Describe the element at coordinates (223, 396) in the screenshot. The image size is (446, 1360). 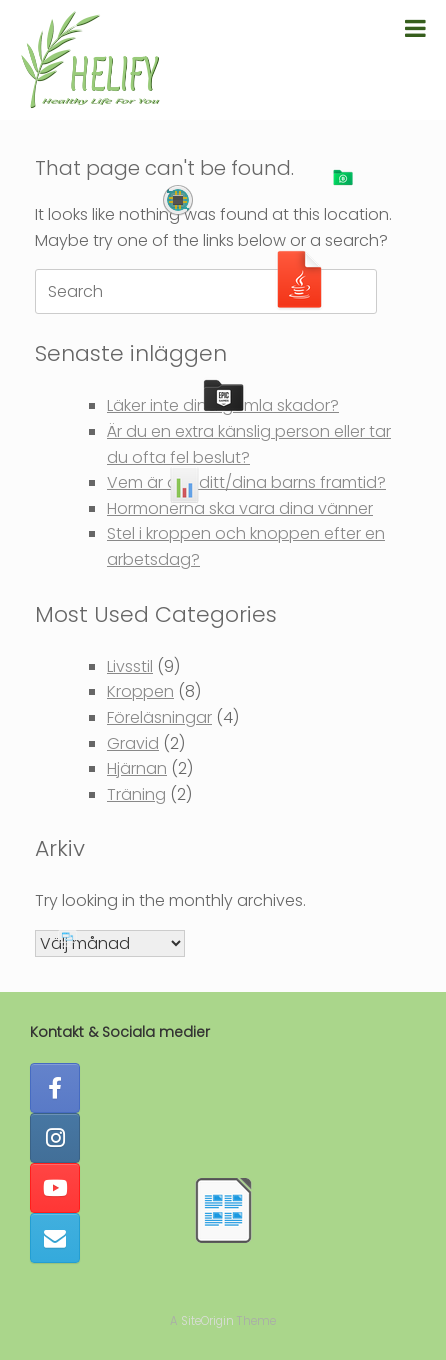
I see `open epic games store folder` at that location.